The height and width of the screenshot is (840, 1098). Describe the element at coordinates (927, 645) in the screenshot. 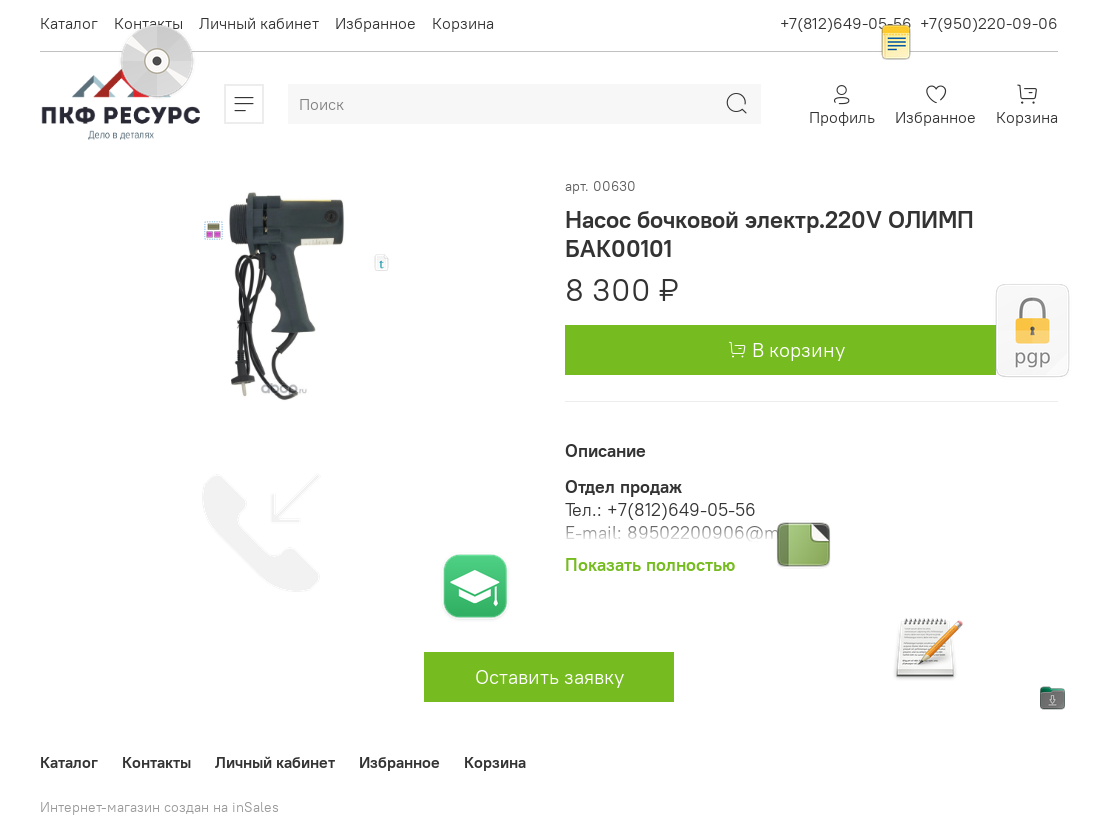

I see `open text editor application` at that location.